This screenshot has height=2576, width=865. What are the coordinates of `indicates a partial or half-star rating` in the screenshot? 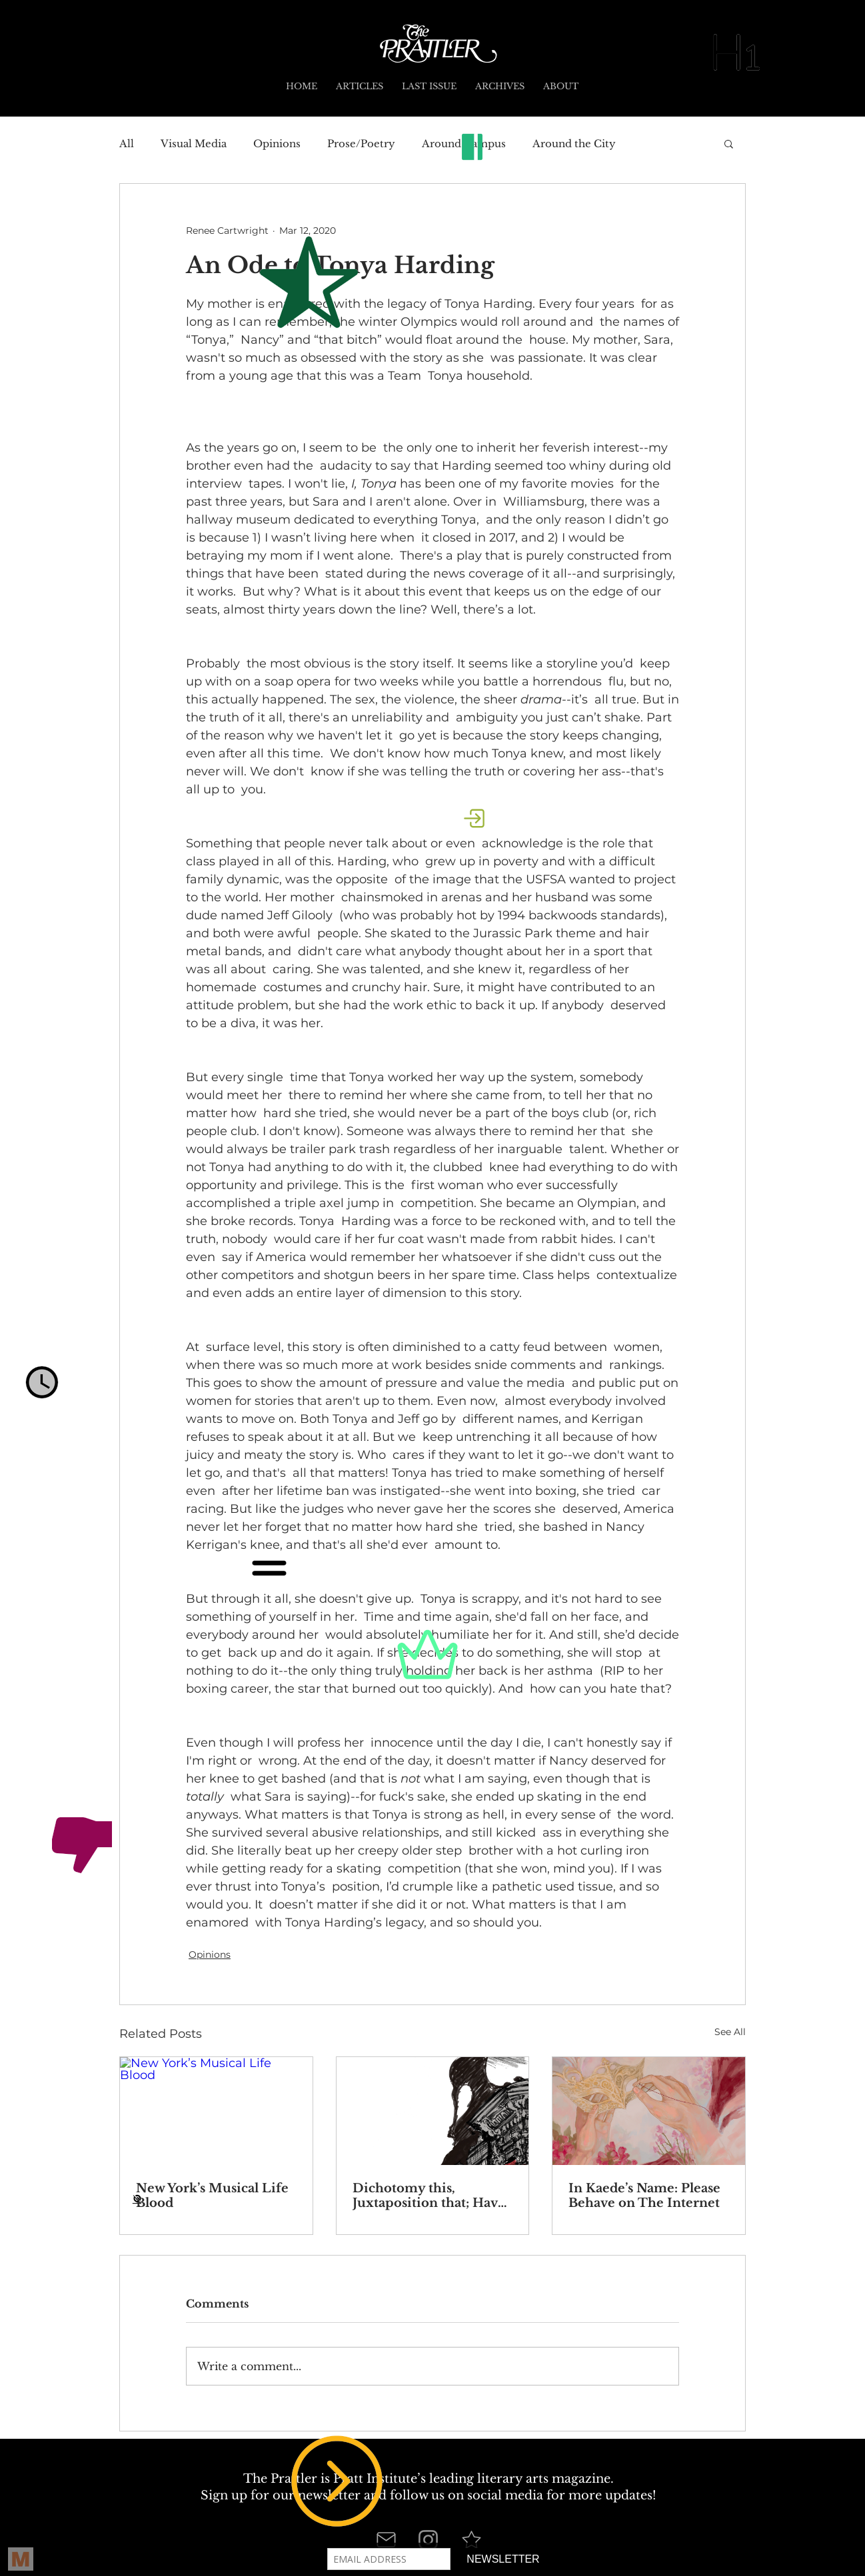 It's located at (309, 282).